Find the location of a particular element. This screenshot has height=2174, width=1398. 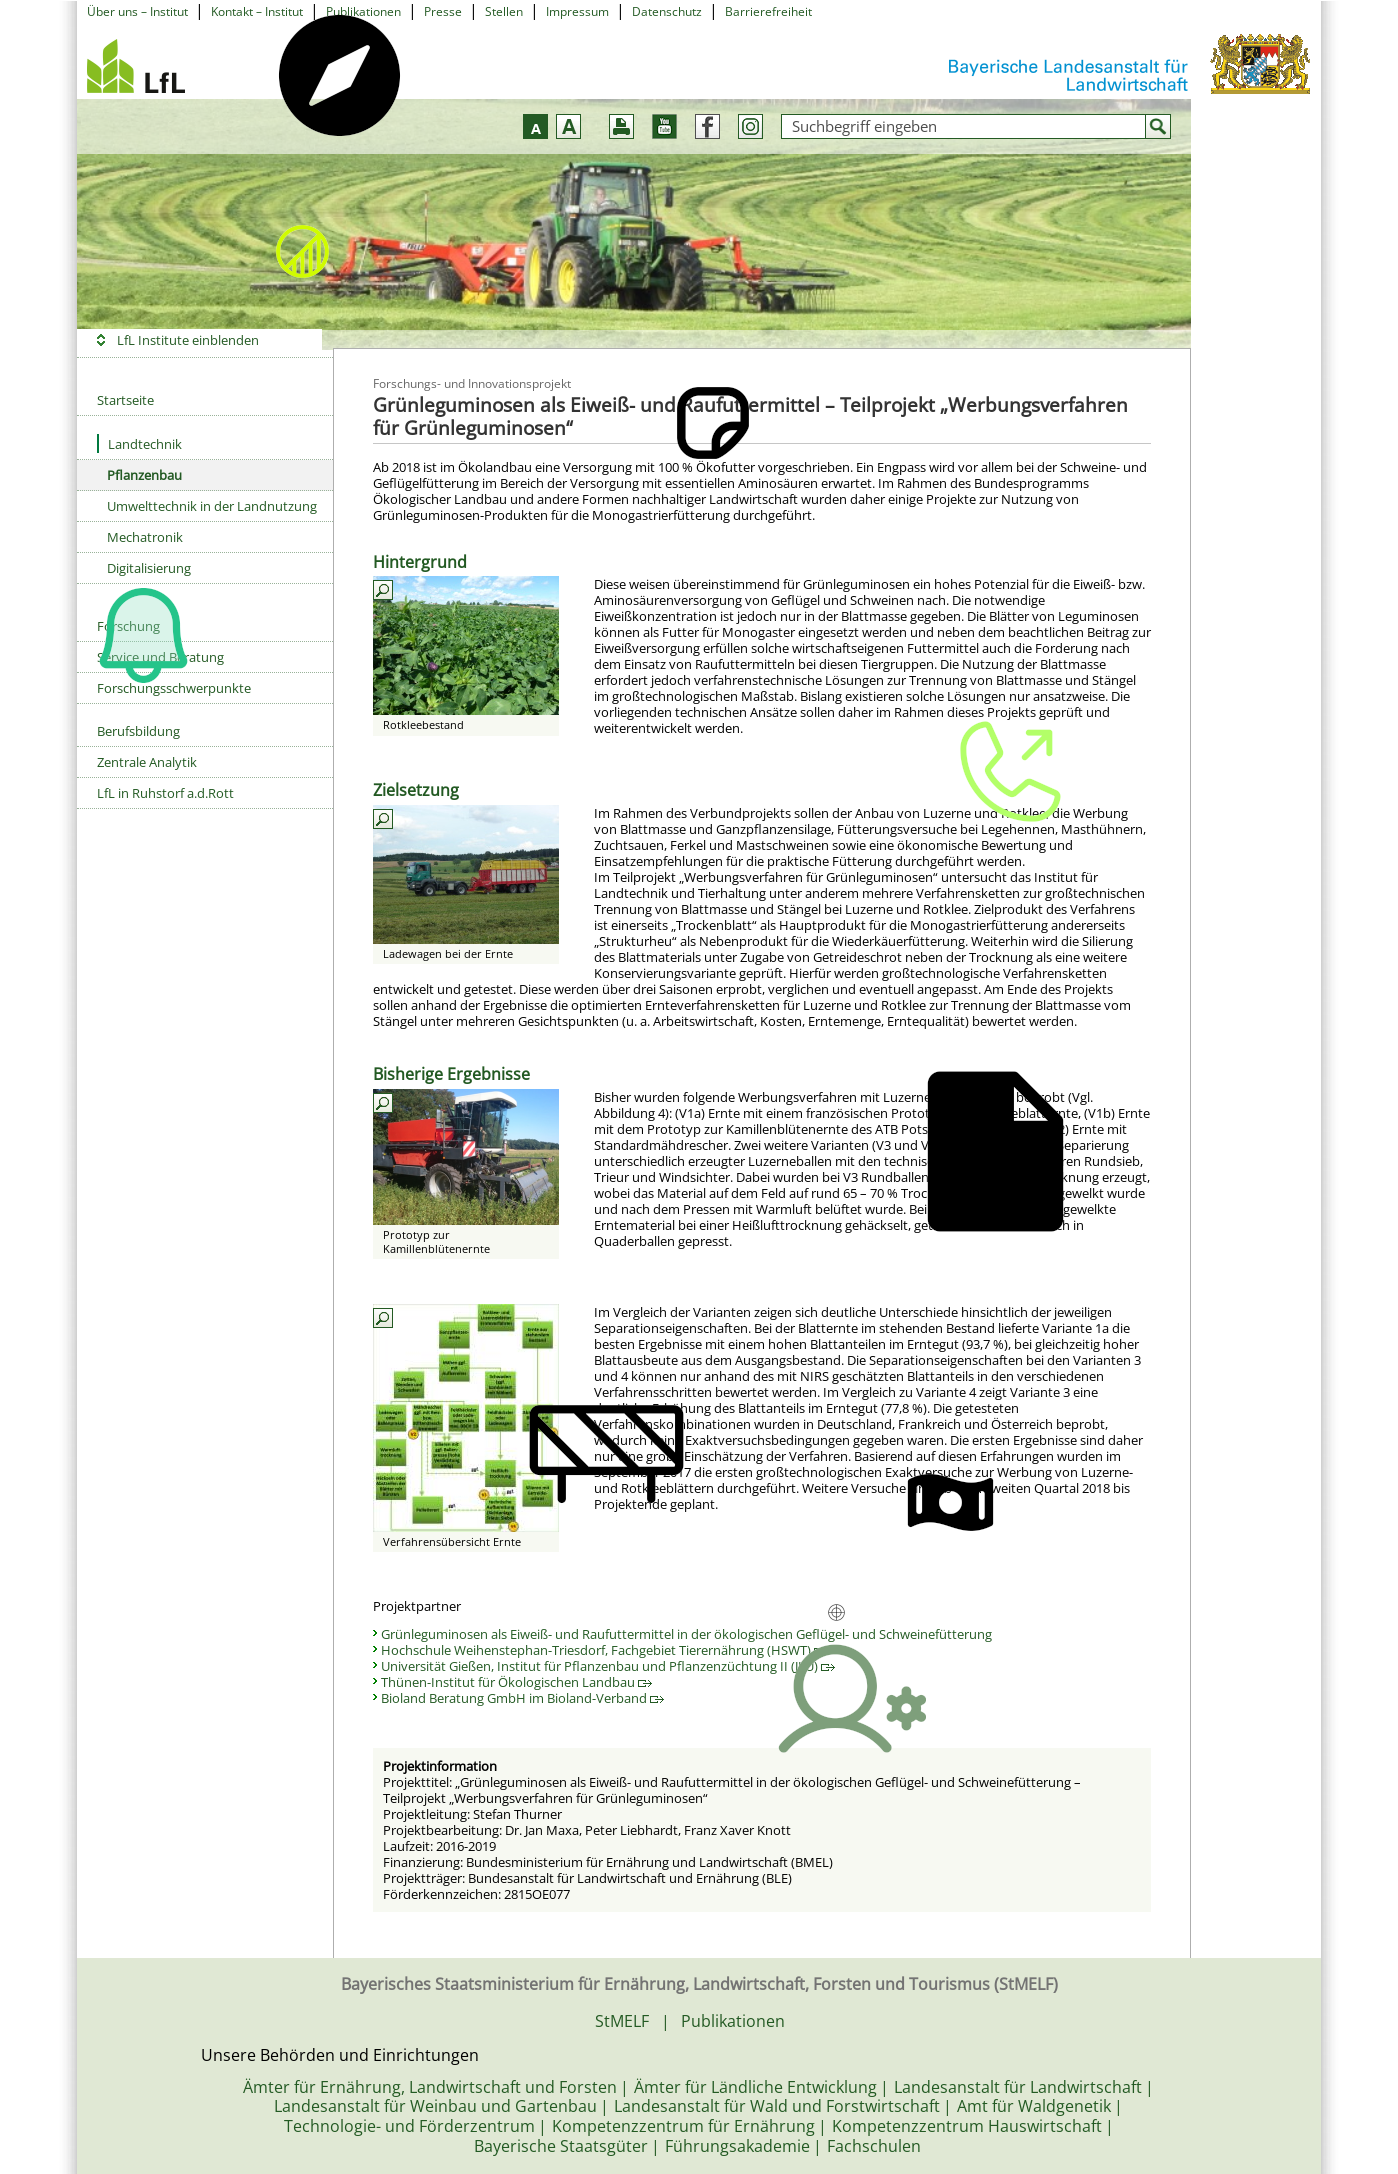

view or open a file is located at coordinates (995, 1151).